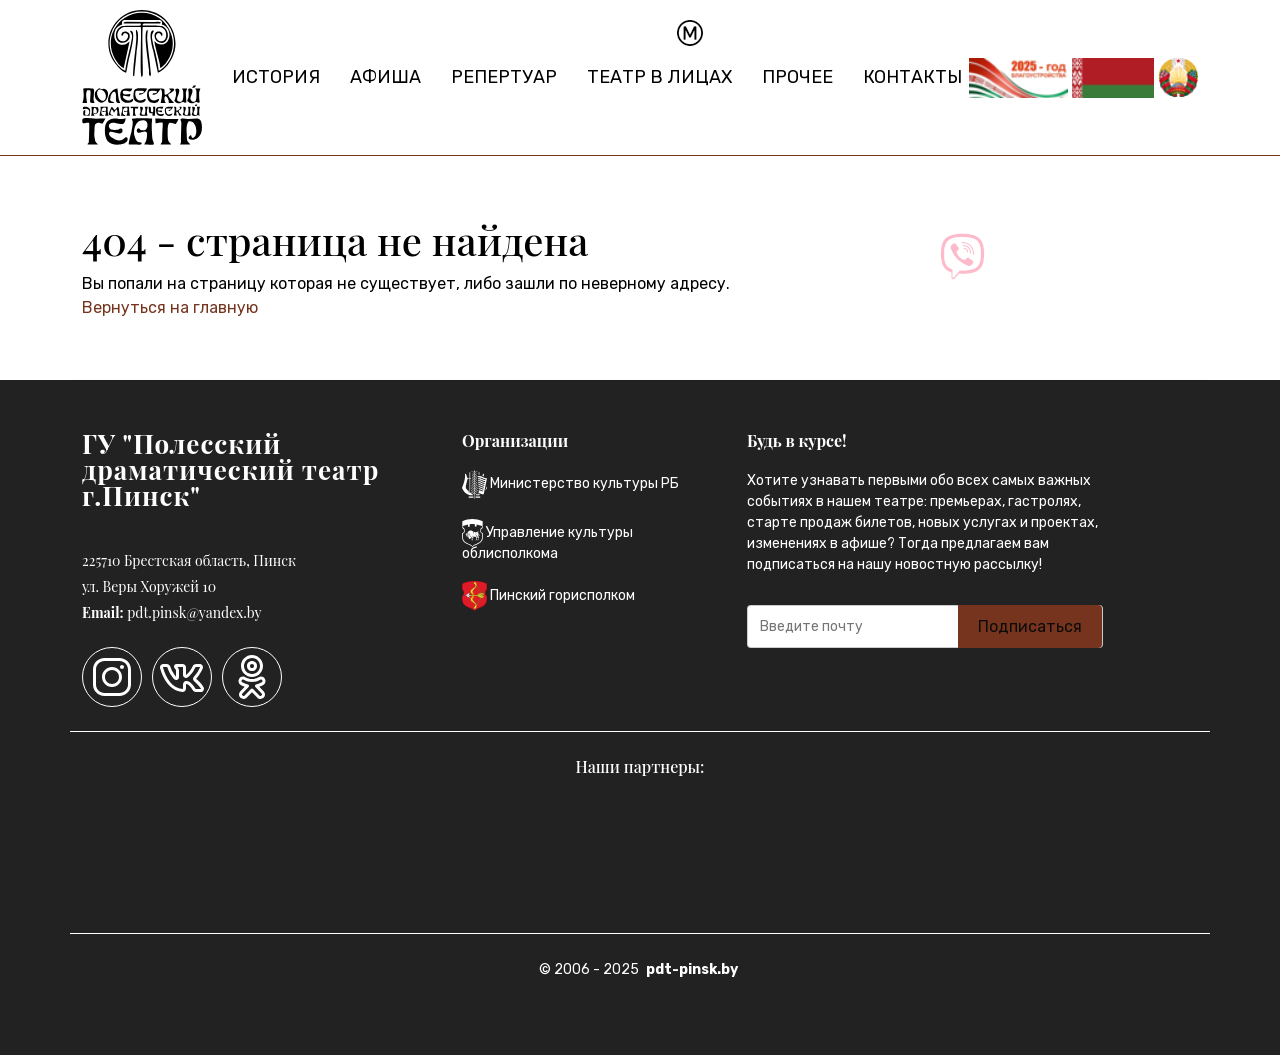  What do you see at coordinates (962, 256) in the screenshot?
I see `open Viber messaging app` at bounding box center [962, 256].